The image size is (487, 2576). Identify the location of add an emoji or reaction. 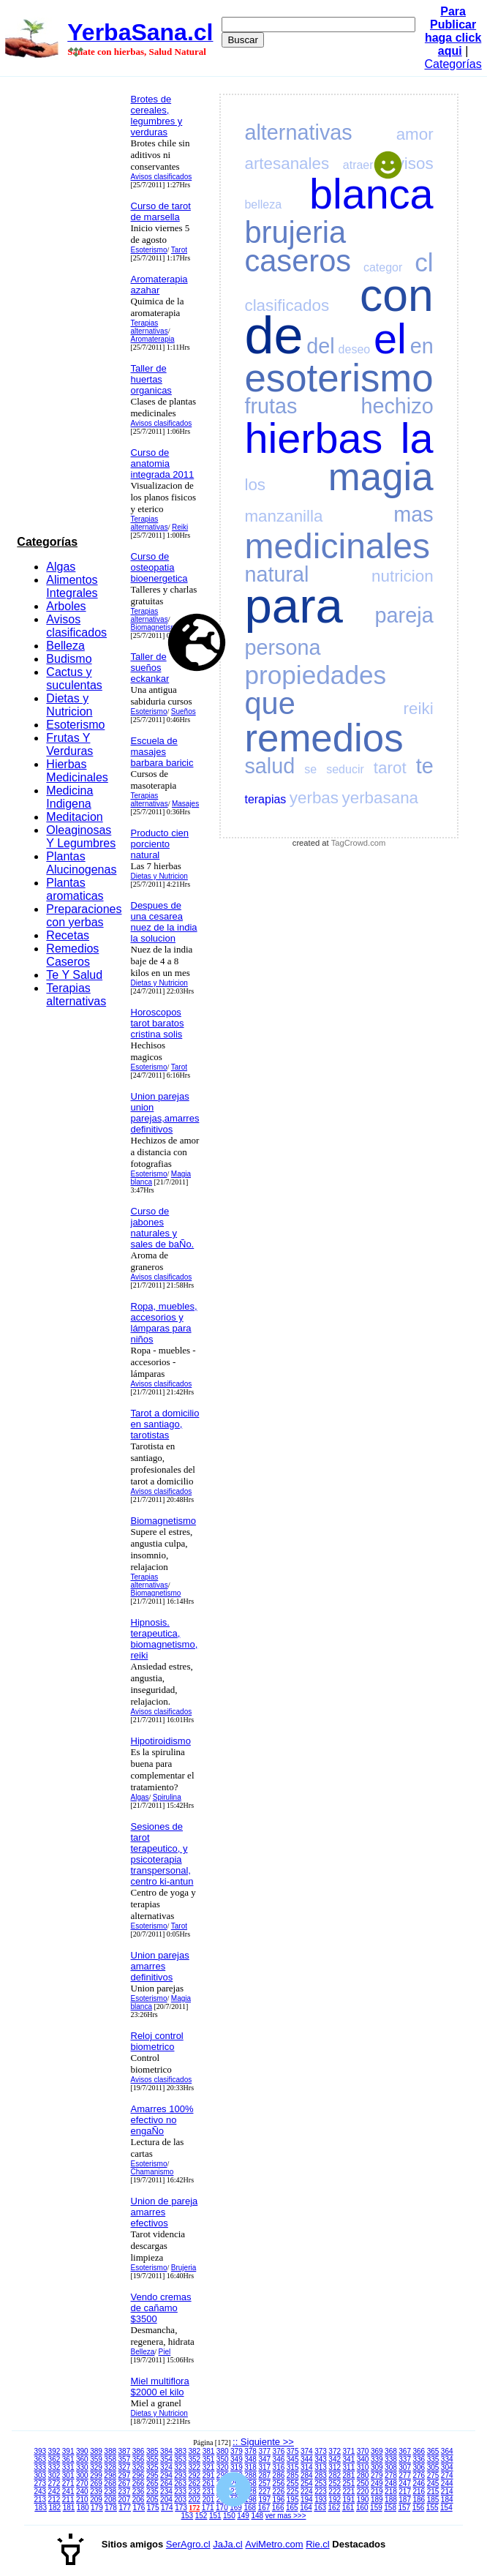
(388, 165).